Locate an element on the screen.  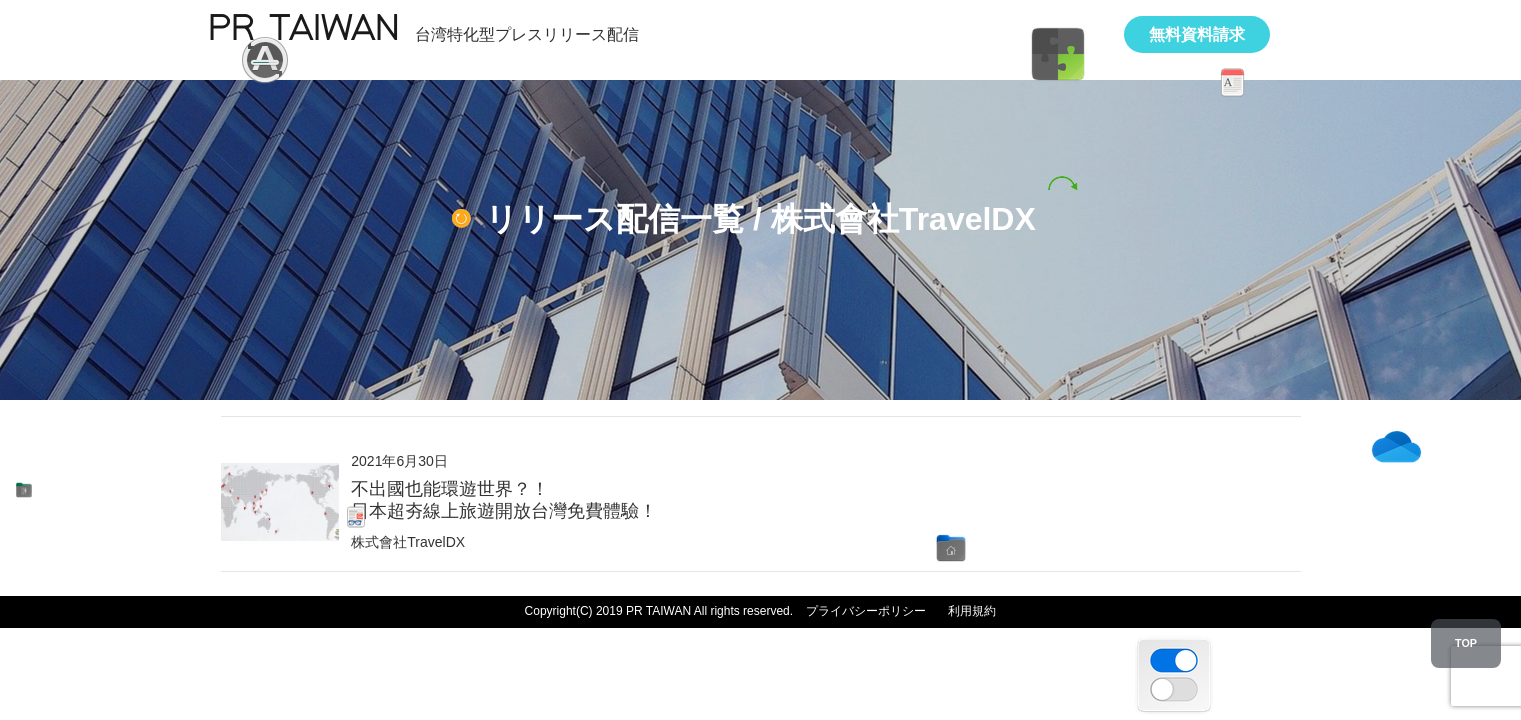
open microsoft onedrive is located at coordinates (1396, 446).